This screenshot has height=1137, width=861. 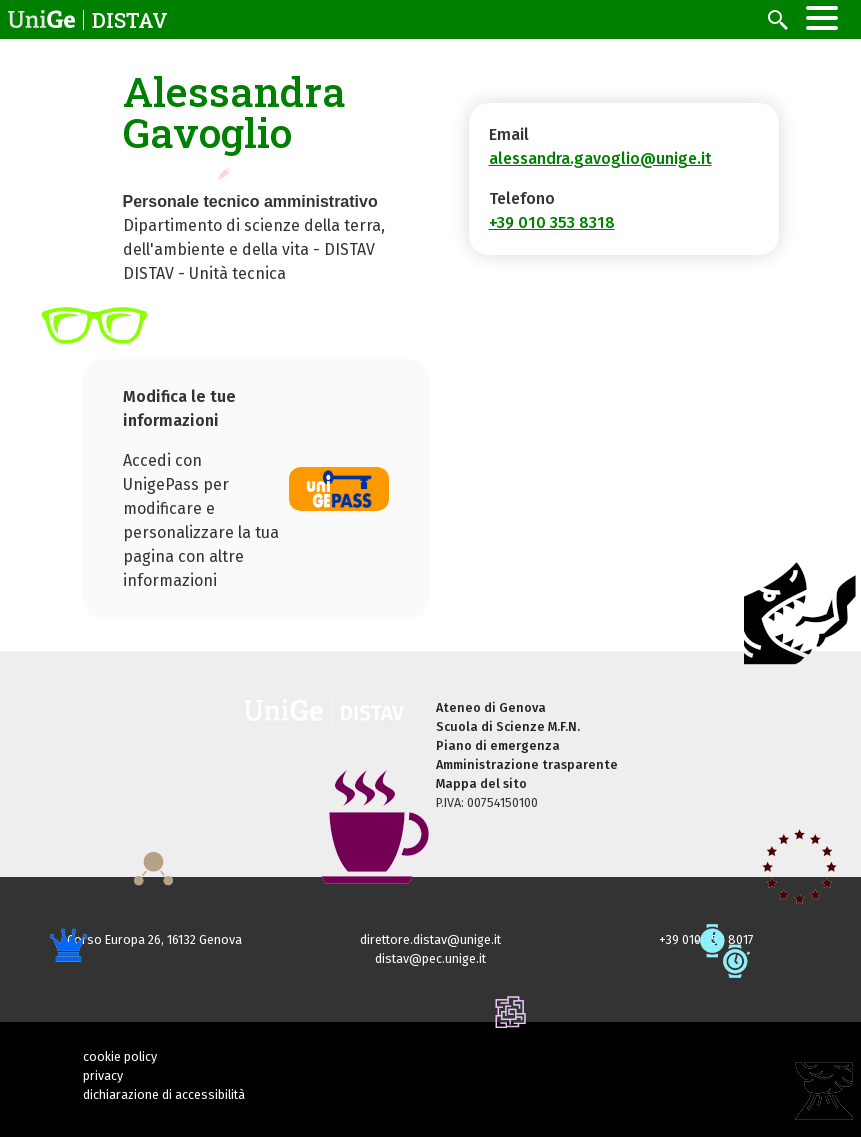 What do you see at coordinates (799, 866) in the screenshot?
I see `select european union as region or country` at bounding box center [799, 866].